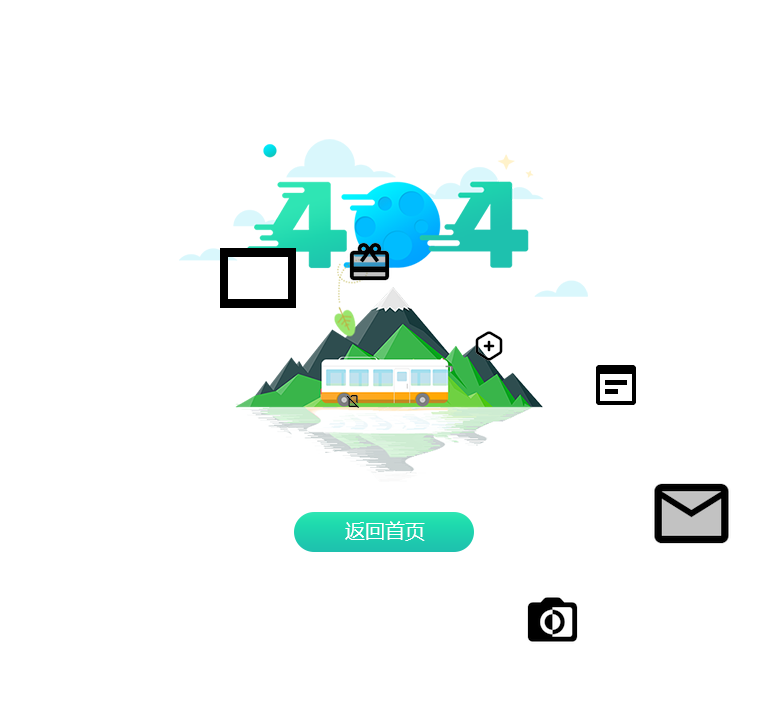  What do you see at coordinates (369, 262) in the screenshot?
I see `view or redeem a gift card` at bounding box center [369, 262].